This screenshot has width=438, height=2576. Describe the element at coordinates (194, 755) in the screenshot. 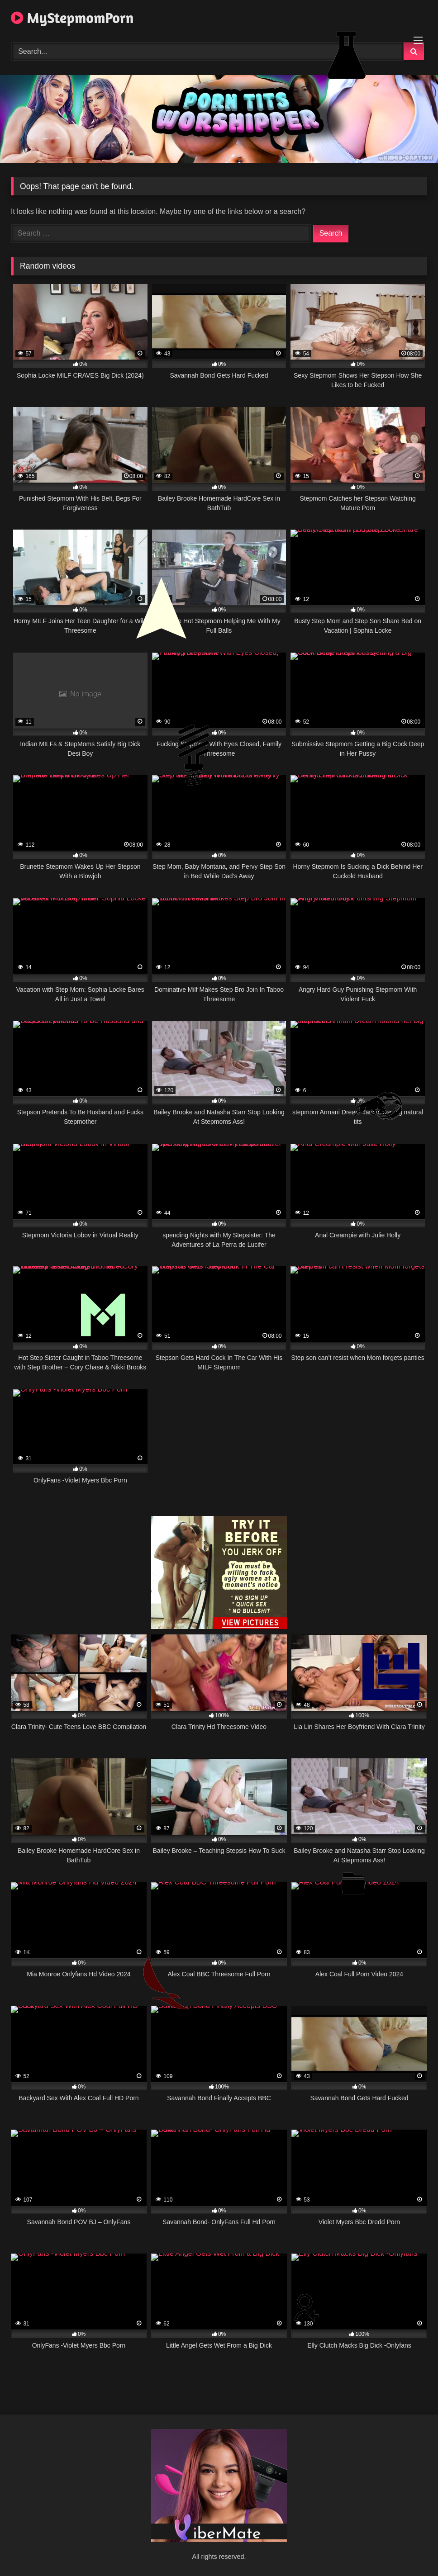

I see `lumen technologies company logo` at that location.